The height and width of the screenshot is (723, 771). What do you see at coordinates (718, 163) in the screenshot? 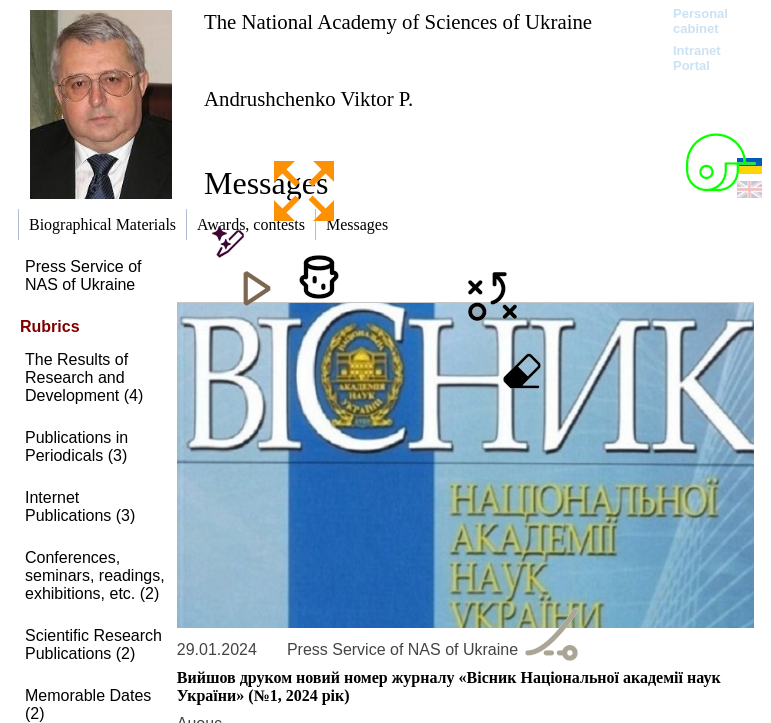
I see `view baseball or sports content` at bounding box center [718, 163].